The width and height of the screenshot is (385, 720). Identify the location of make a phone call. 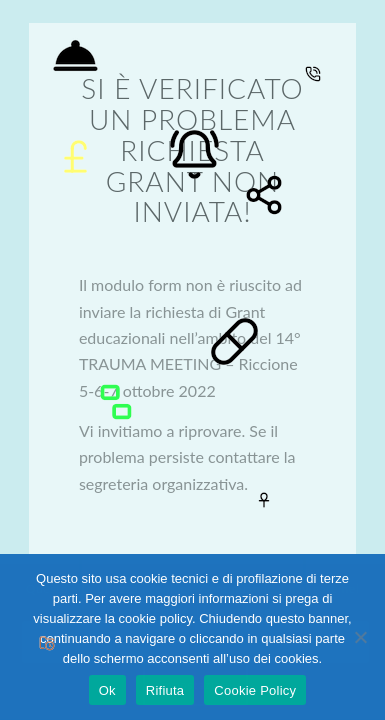
(313, 74).